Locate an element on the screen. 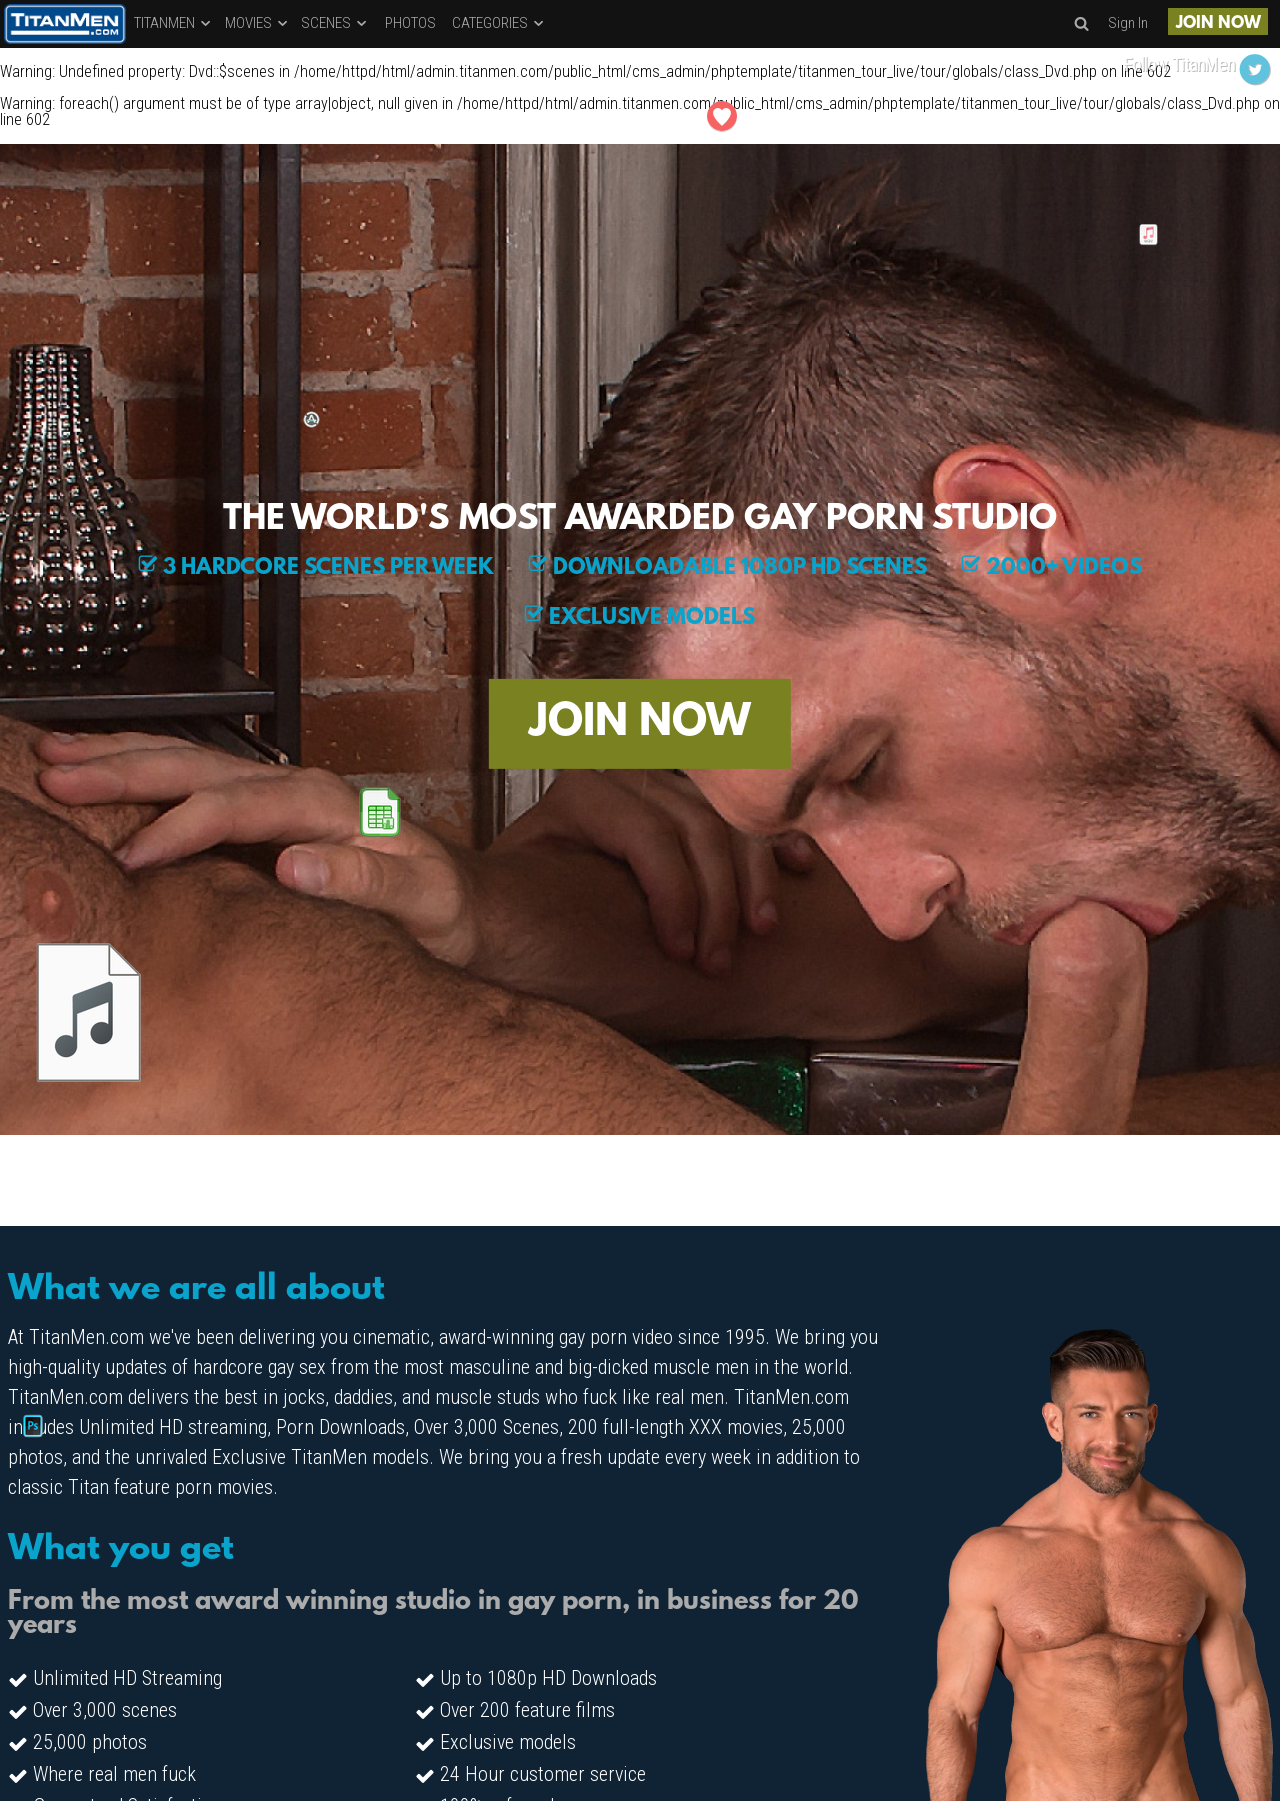 Image resolution: width=1280 pixels, height=1801 pixels. open the software update manager is located at coordinates (311, 419).